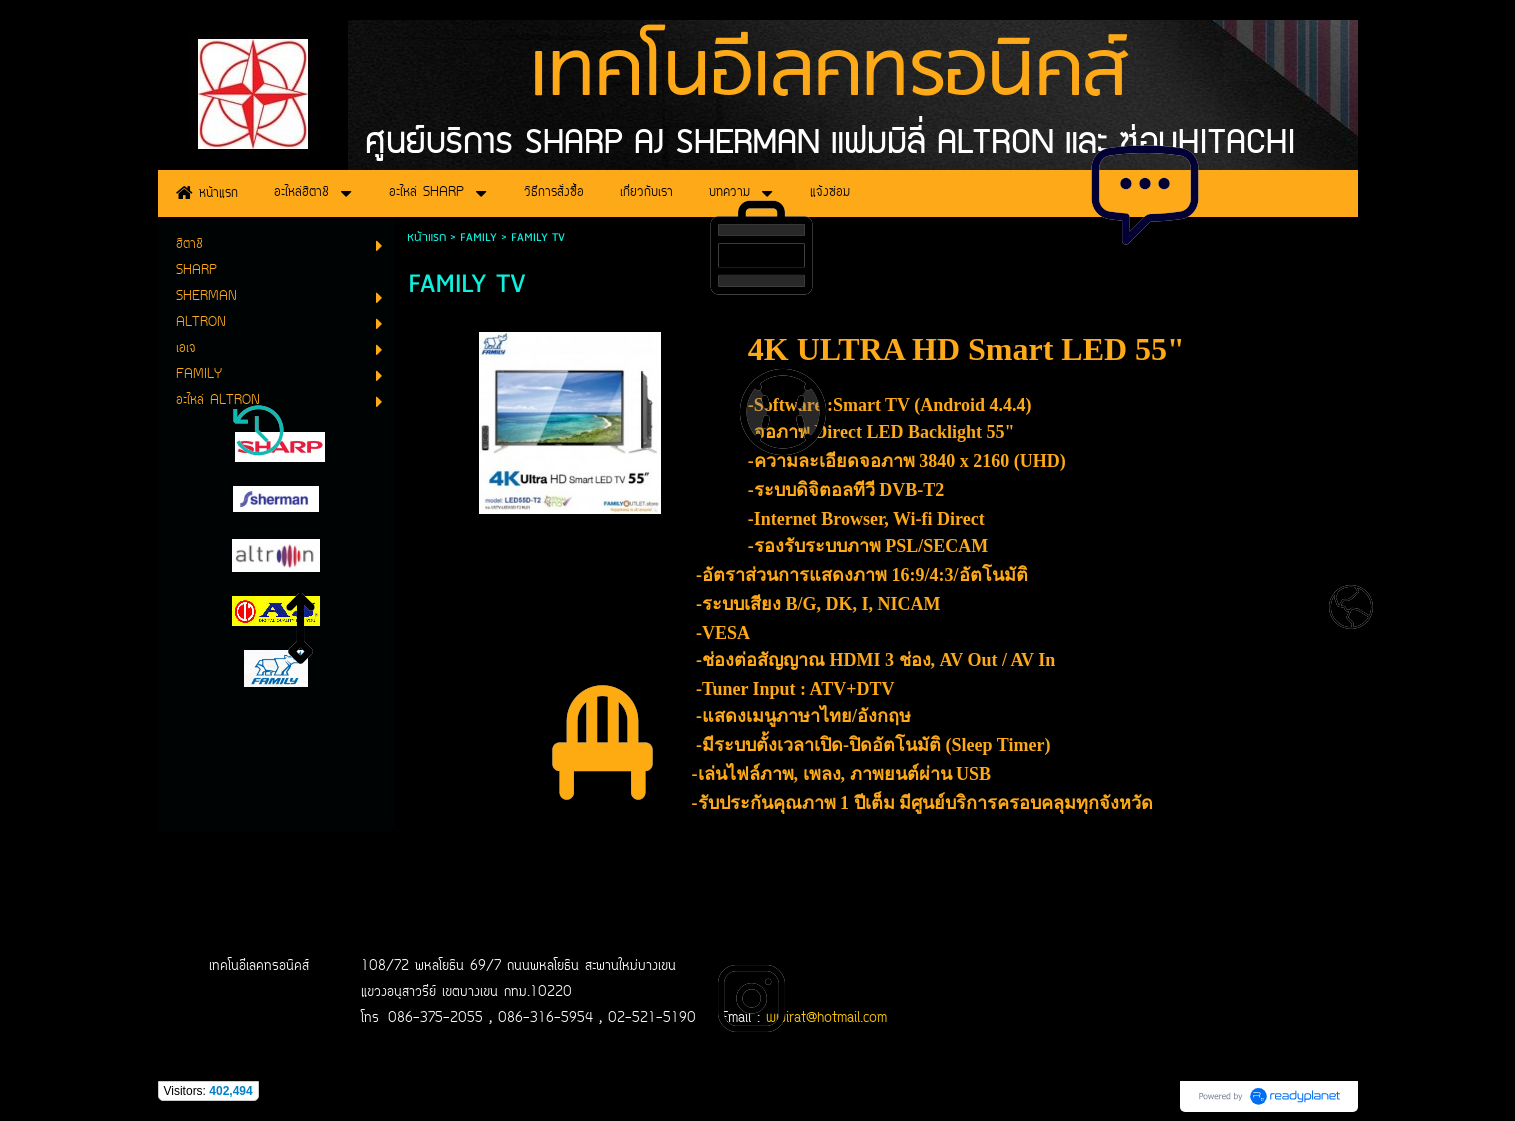 The image size is (1515, 1121). Describe the element at coordinates (300, 628) in the screenshot. I see `move item up in priority or order` at that location.